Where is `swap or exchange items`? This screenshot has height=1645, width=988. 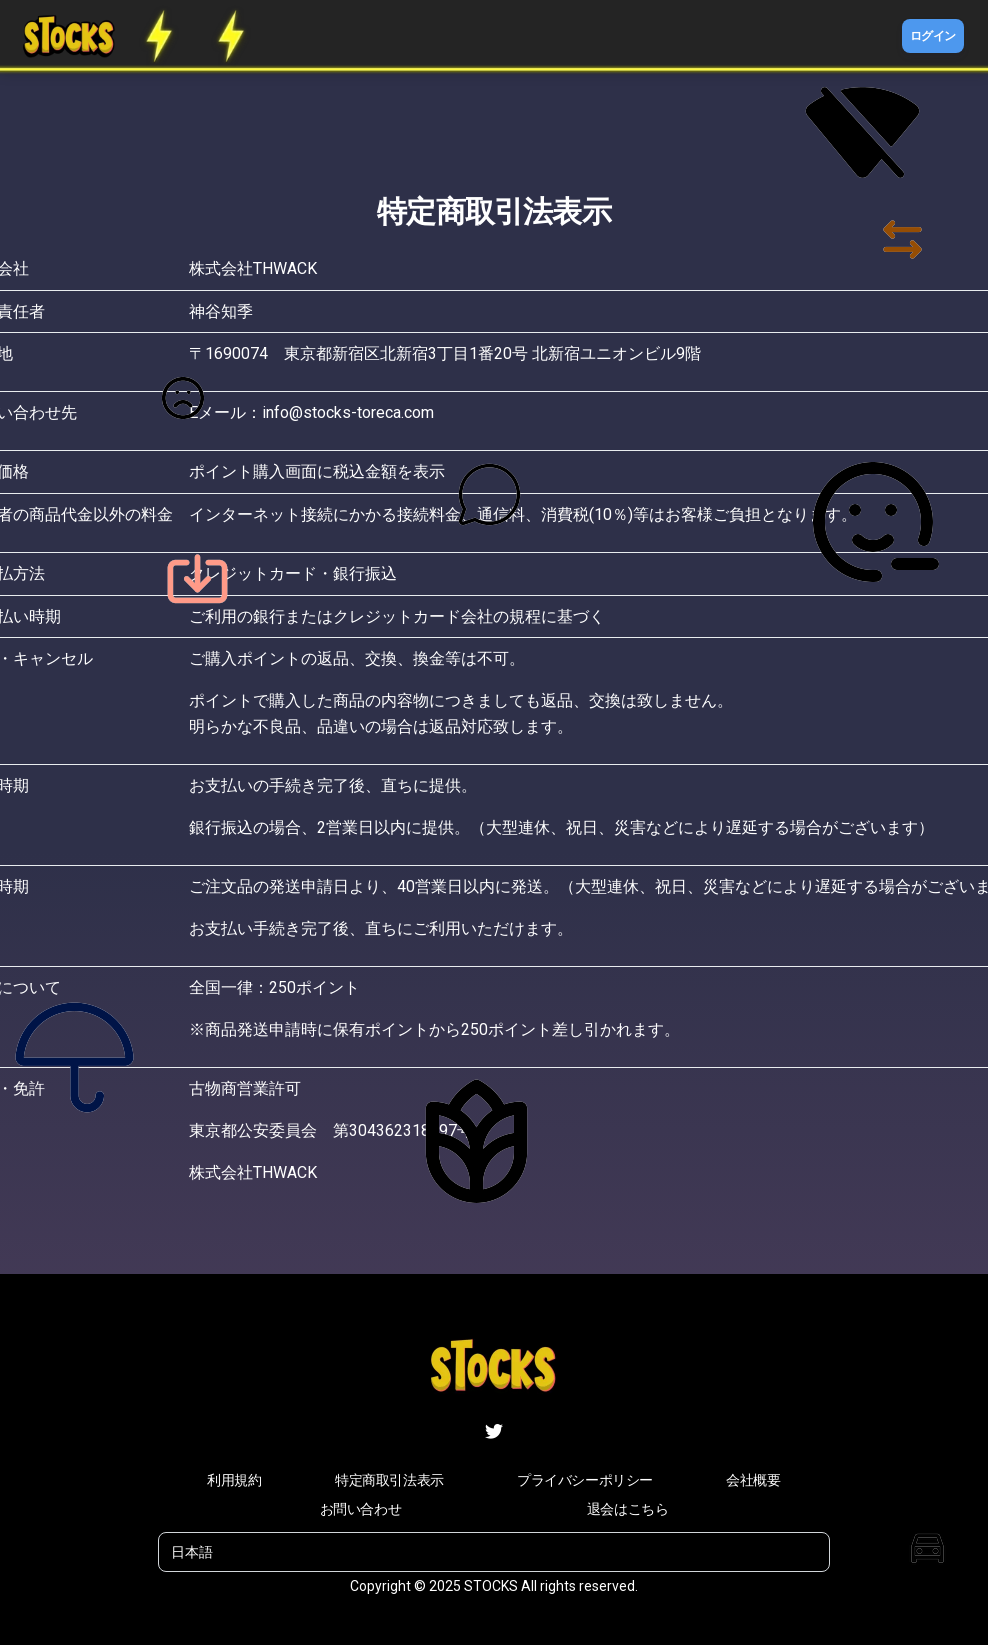 swap or exchange items is located at coordinates (902, 239).